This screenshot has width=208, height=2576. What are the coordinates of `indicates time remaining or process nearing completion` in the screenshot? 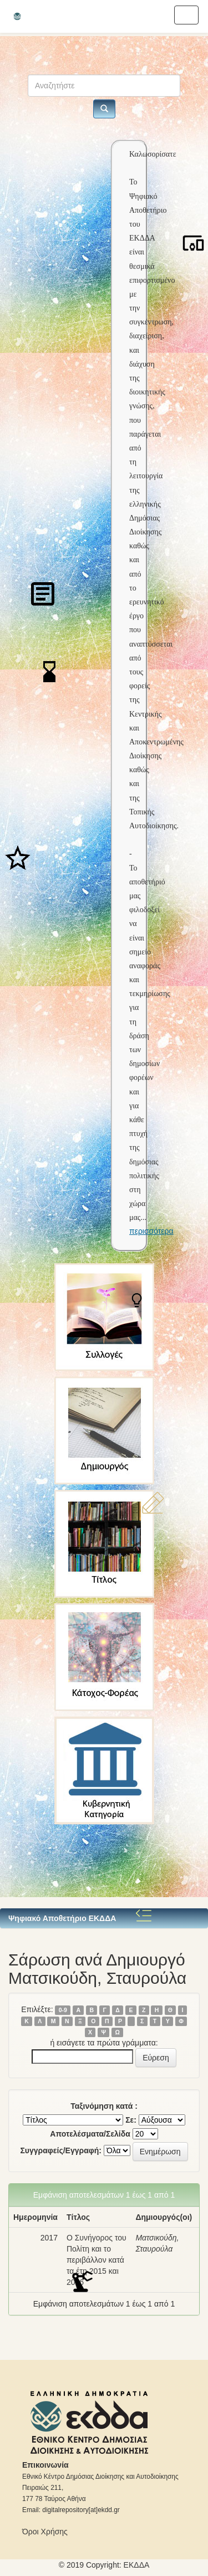 It's located at (49, 672).